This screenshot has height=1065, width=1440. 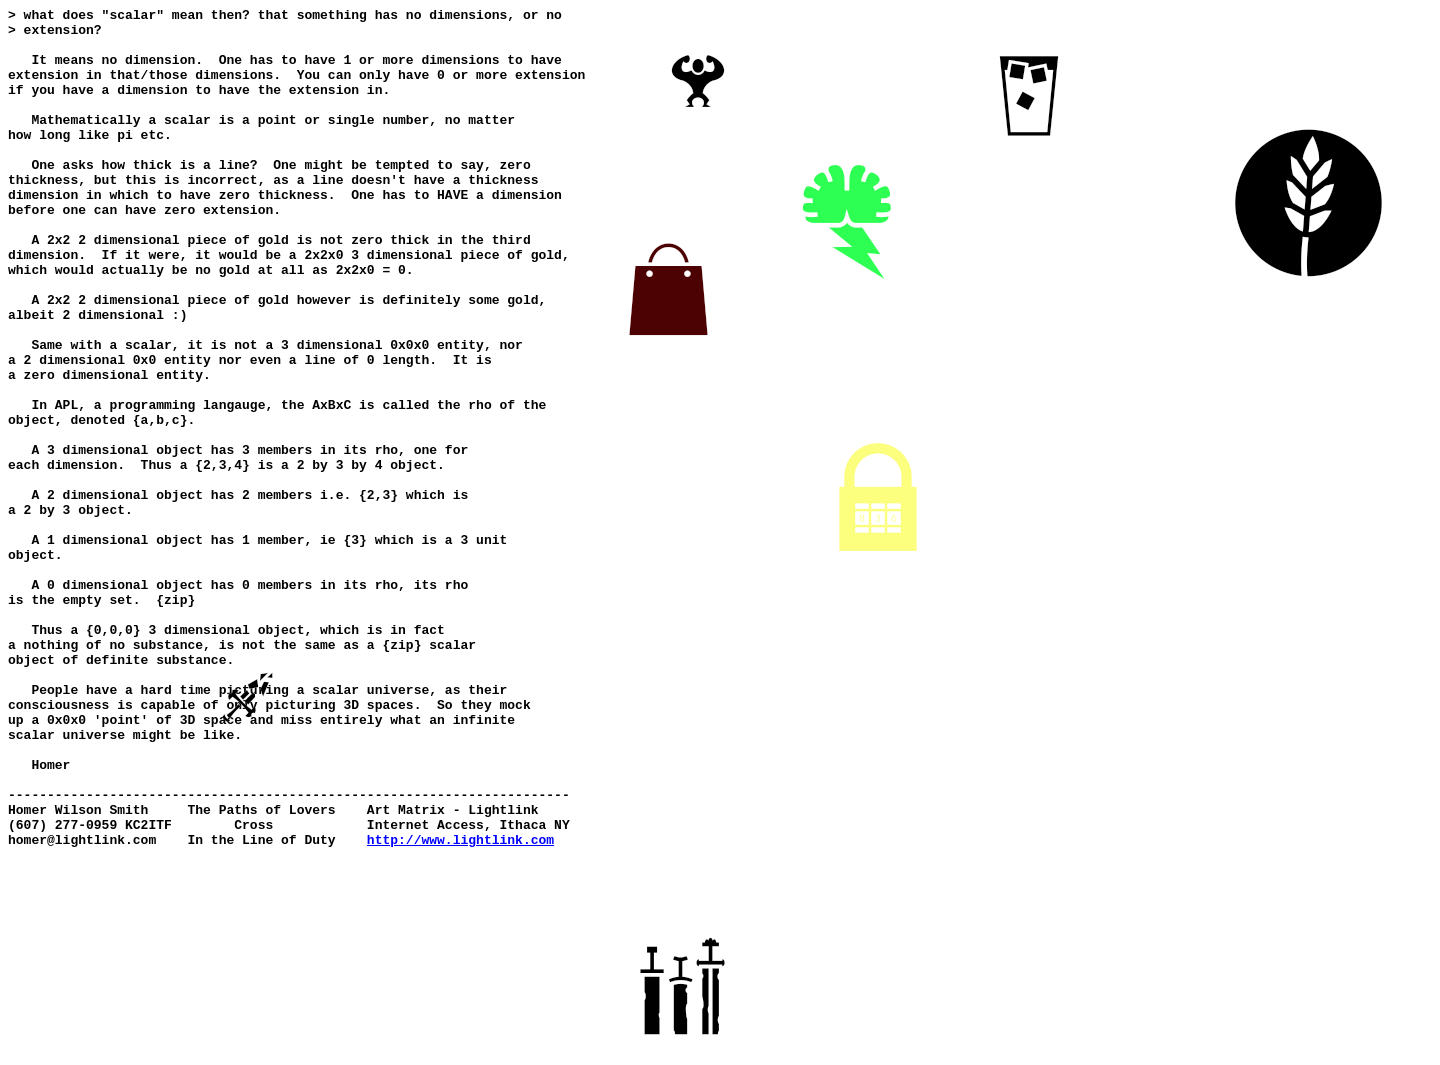 What do you see at coordinates (878, 497) in the screenshot?
I see `set or manage a security passcode` at bounding box center [878, 497].